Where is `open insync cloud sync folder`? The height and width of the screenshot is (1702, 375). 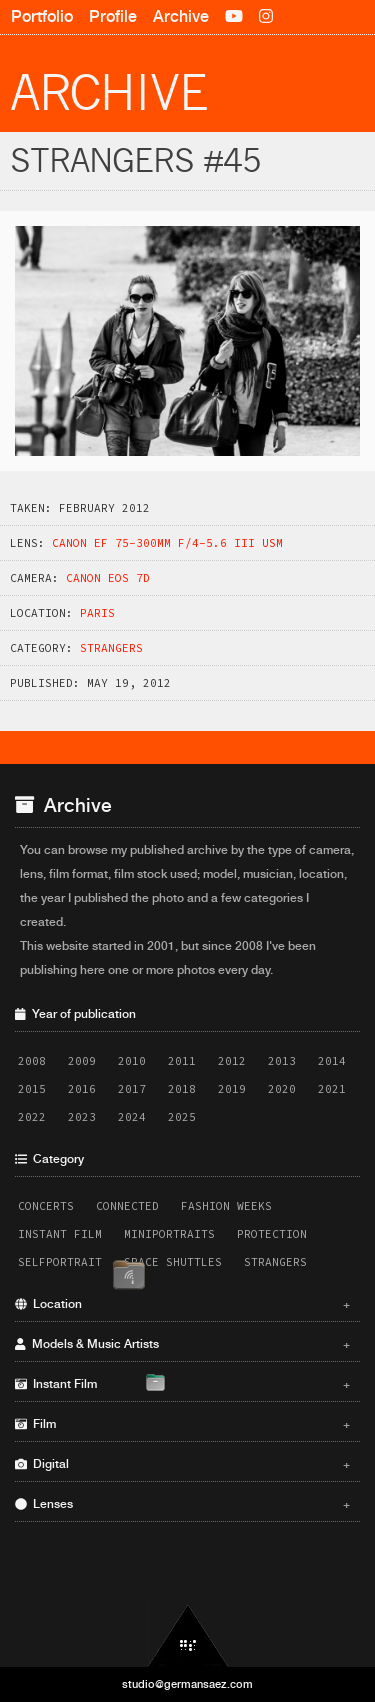 open insync cloud sync folder is located at coordinates (129, 1274).